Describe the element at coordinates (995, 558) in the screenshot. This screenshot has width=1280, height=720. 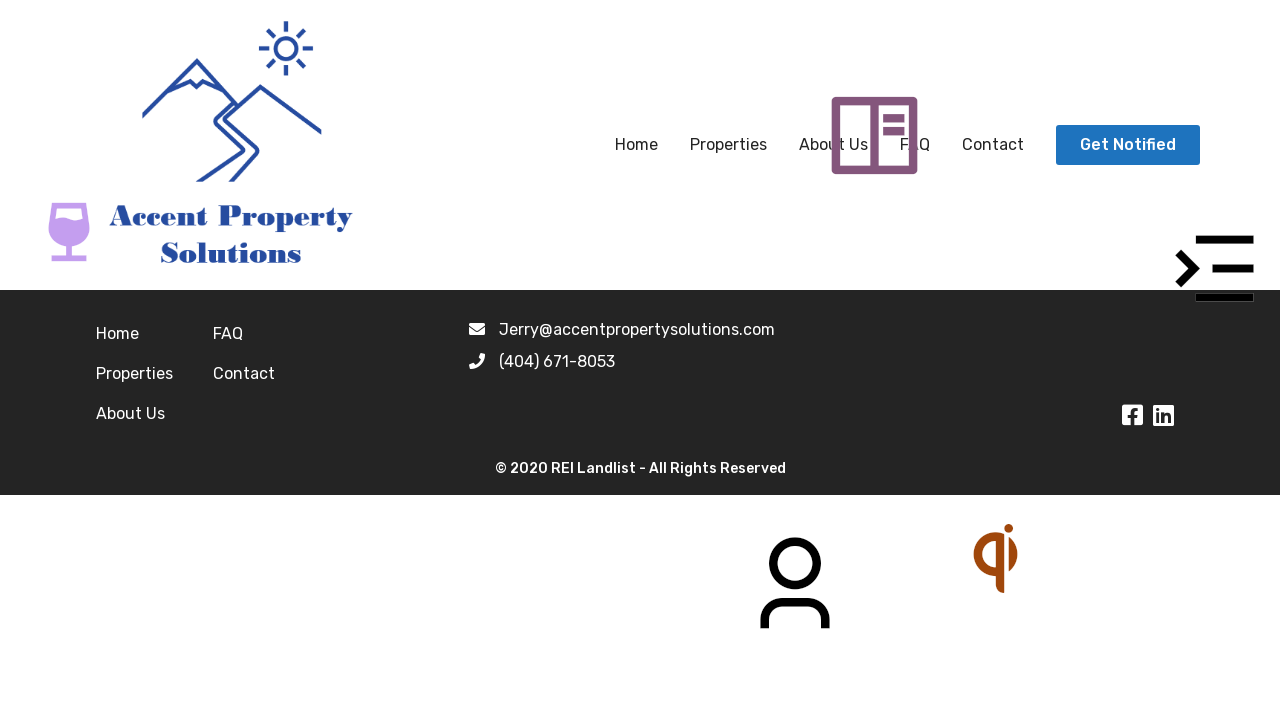
I see `indicates qi wireless charging capability` at that location.